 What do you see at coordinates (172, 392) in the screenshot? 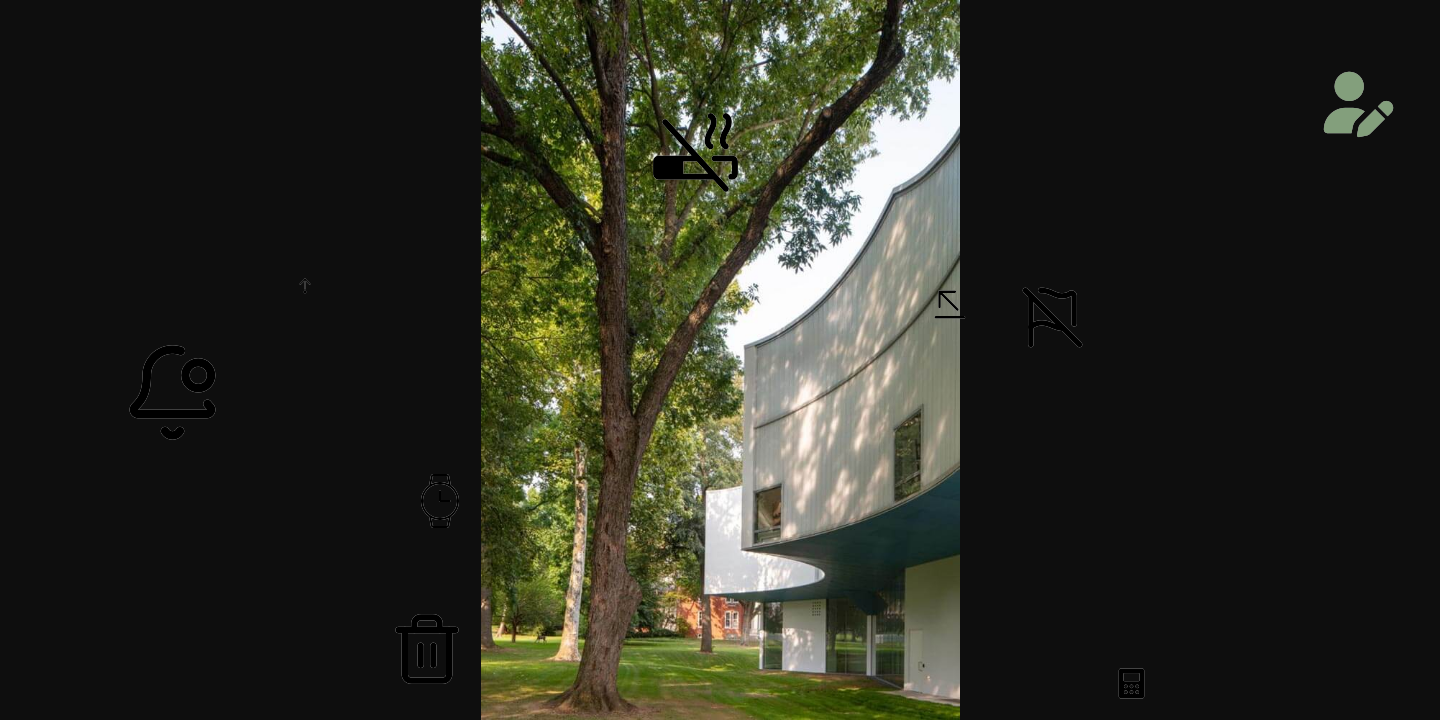
I see `indicates new notifications` at bounding box center [172, 392].